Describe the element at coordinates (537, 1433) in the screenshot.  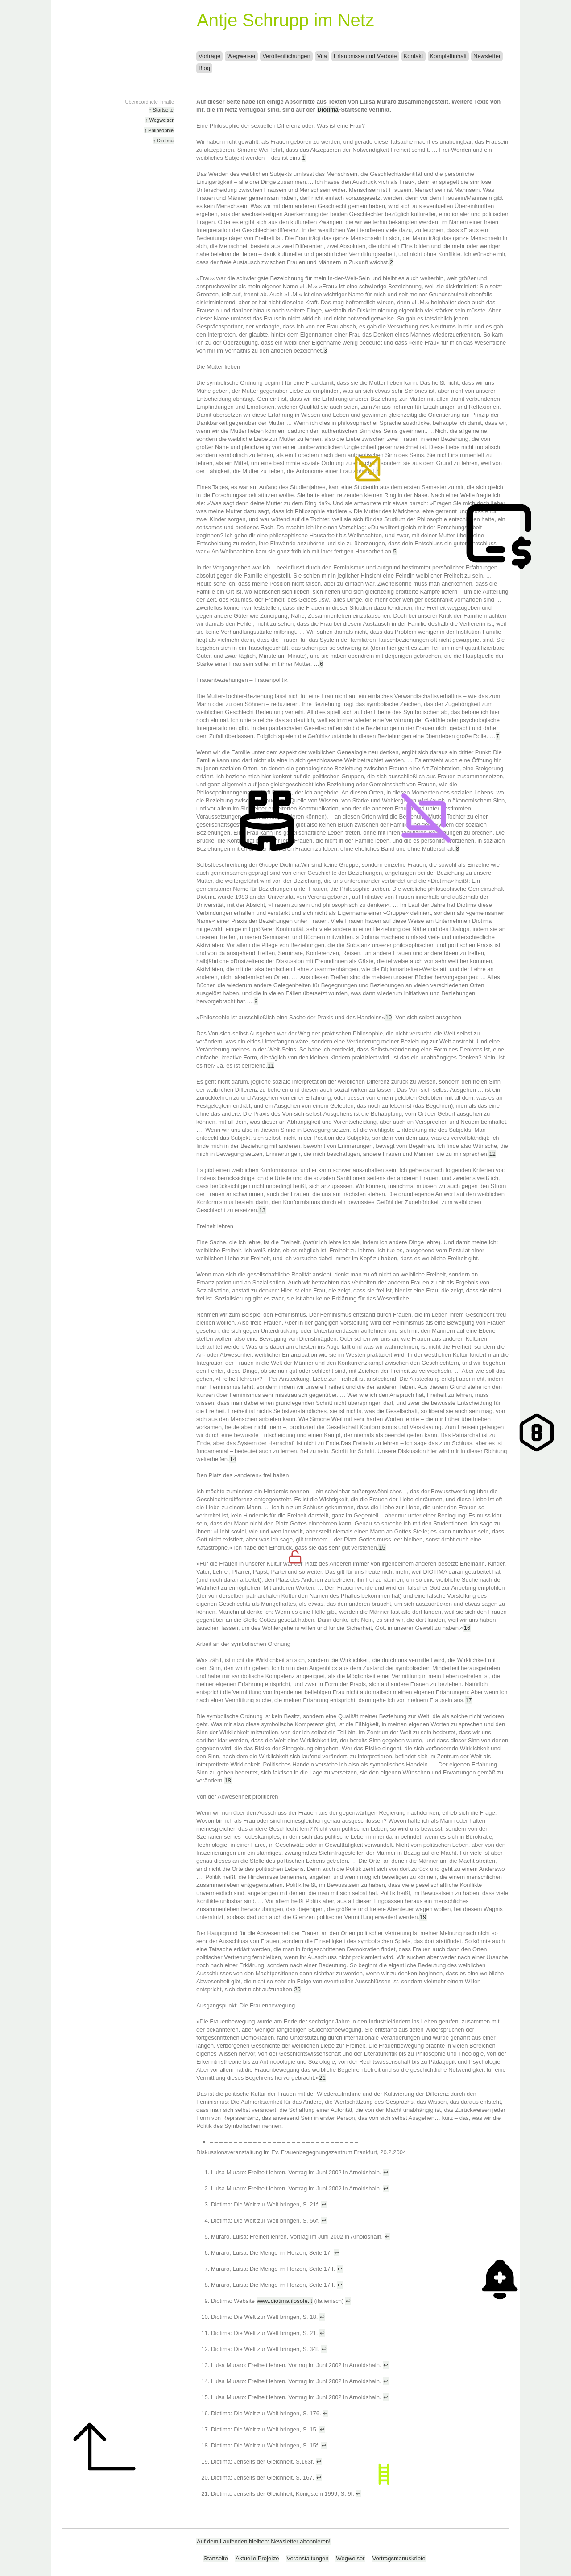
I see `indicates step 8 in a multi-step process` at that location.